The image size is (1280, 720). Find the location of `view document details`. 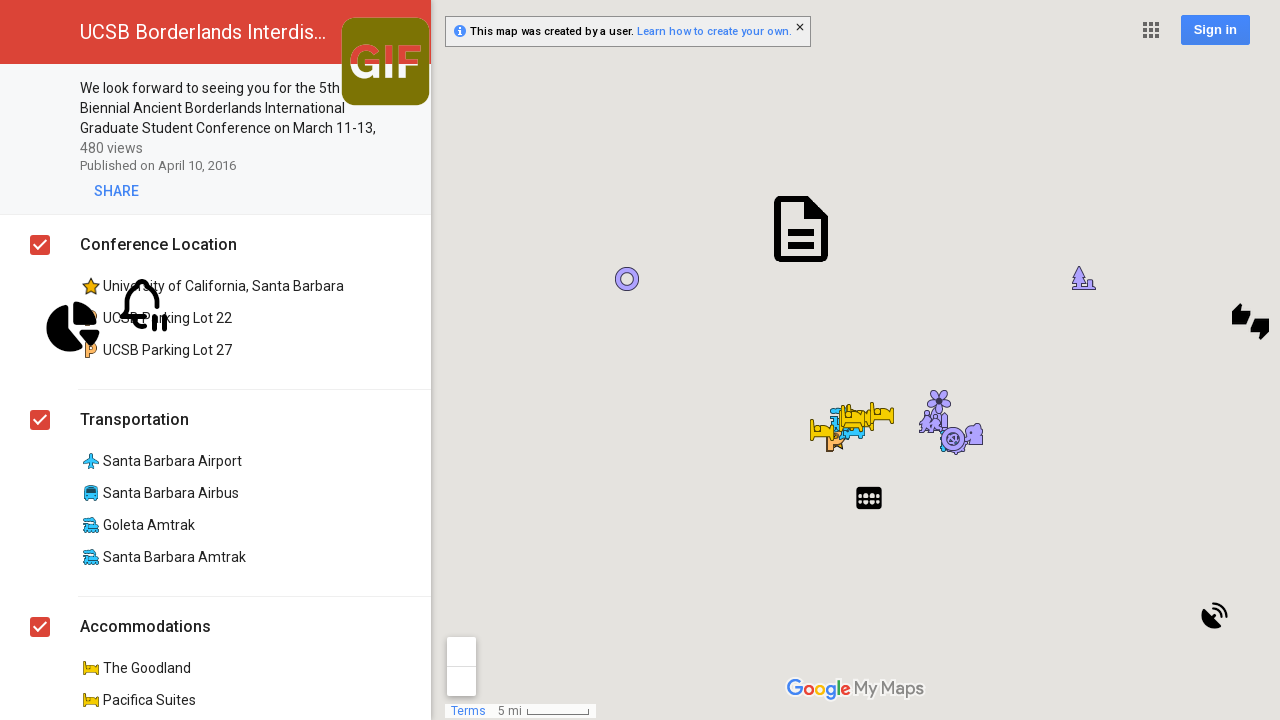

view document details is located at coordinates (801, 229).